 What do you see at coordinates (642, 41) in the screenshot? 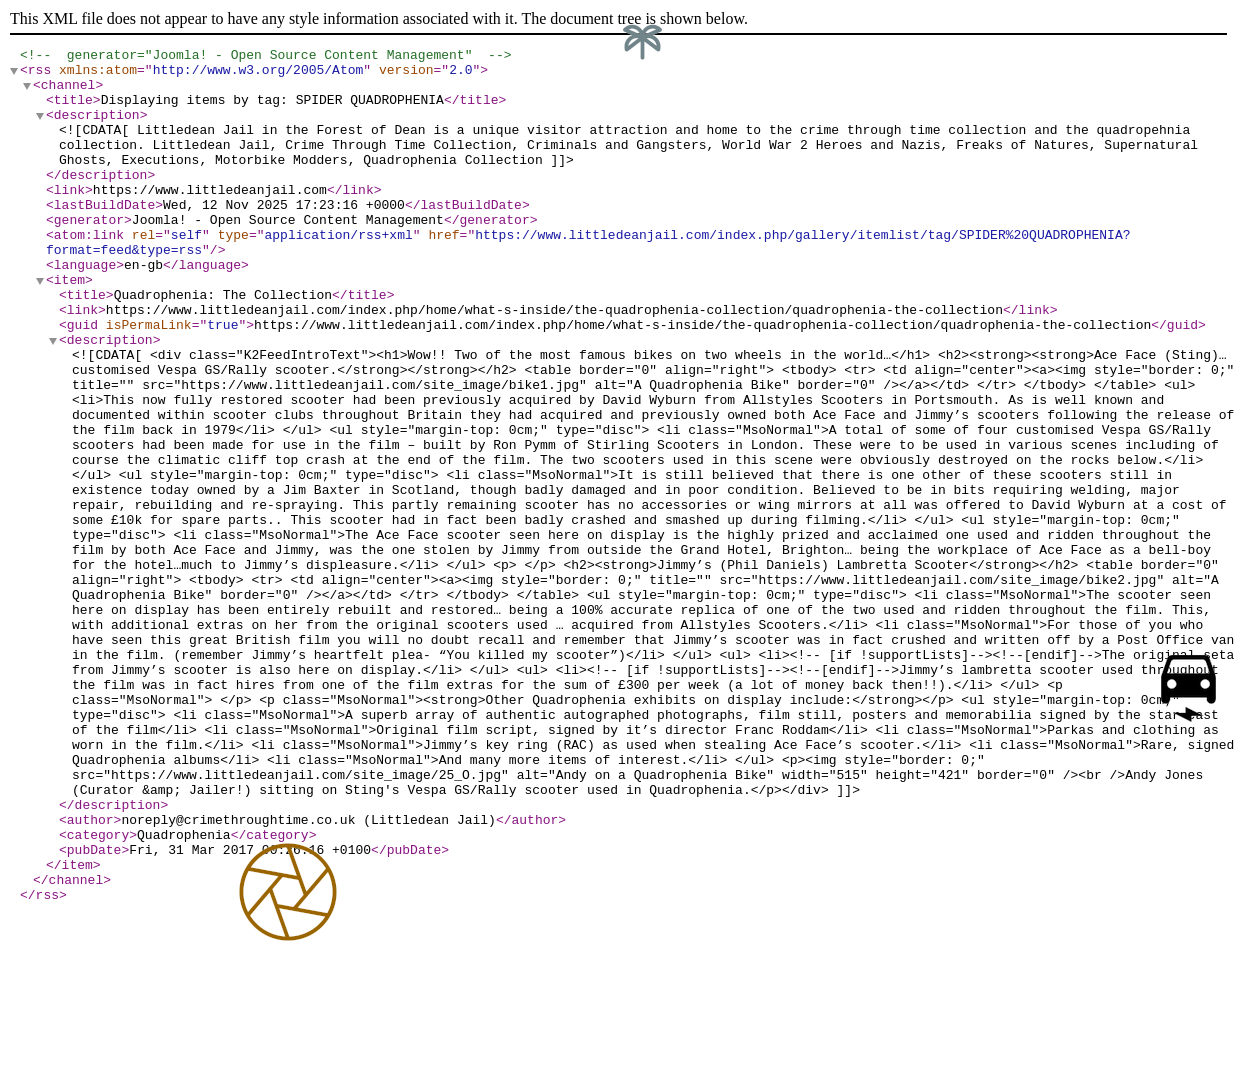
I see `indicates a tropical or vacation-related category` at bounding box center [642, 41].